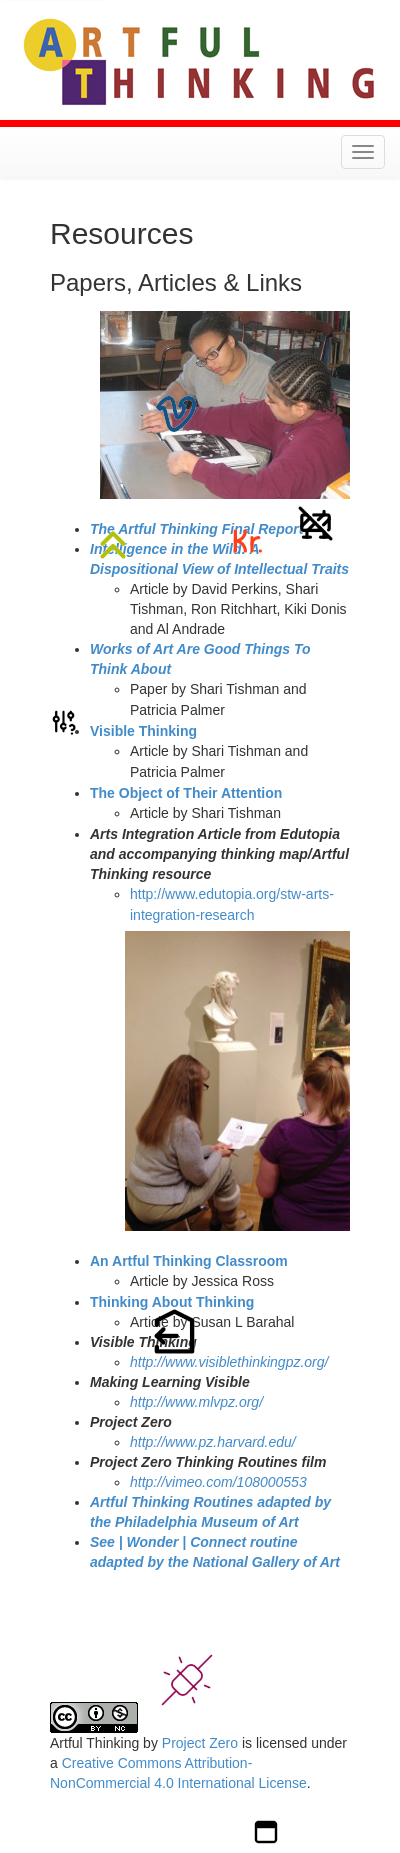 This screenshot has height=1853, width=400. Describe the element at coordinates (315, 523) in the screenshot. I see `disable road barrier or construction zone` at that location.